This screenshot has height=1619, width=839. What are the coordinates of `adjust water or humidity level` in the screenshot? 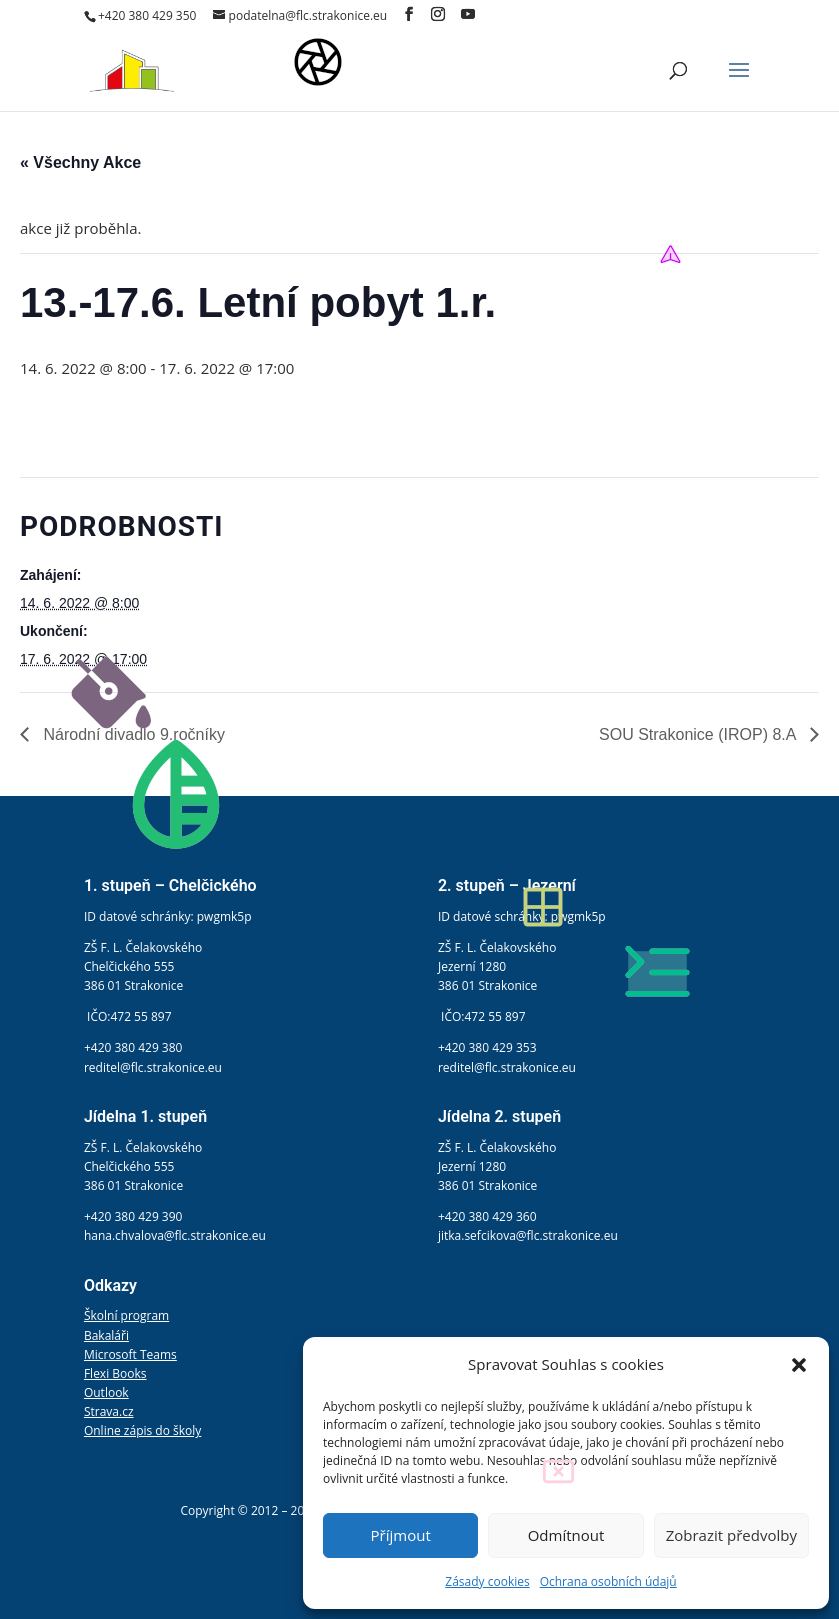 It's located at (176, 798).